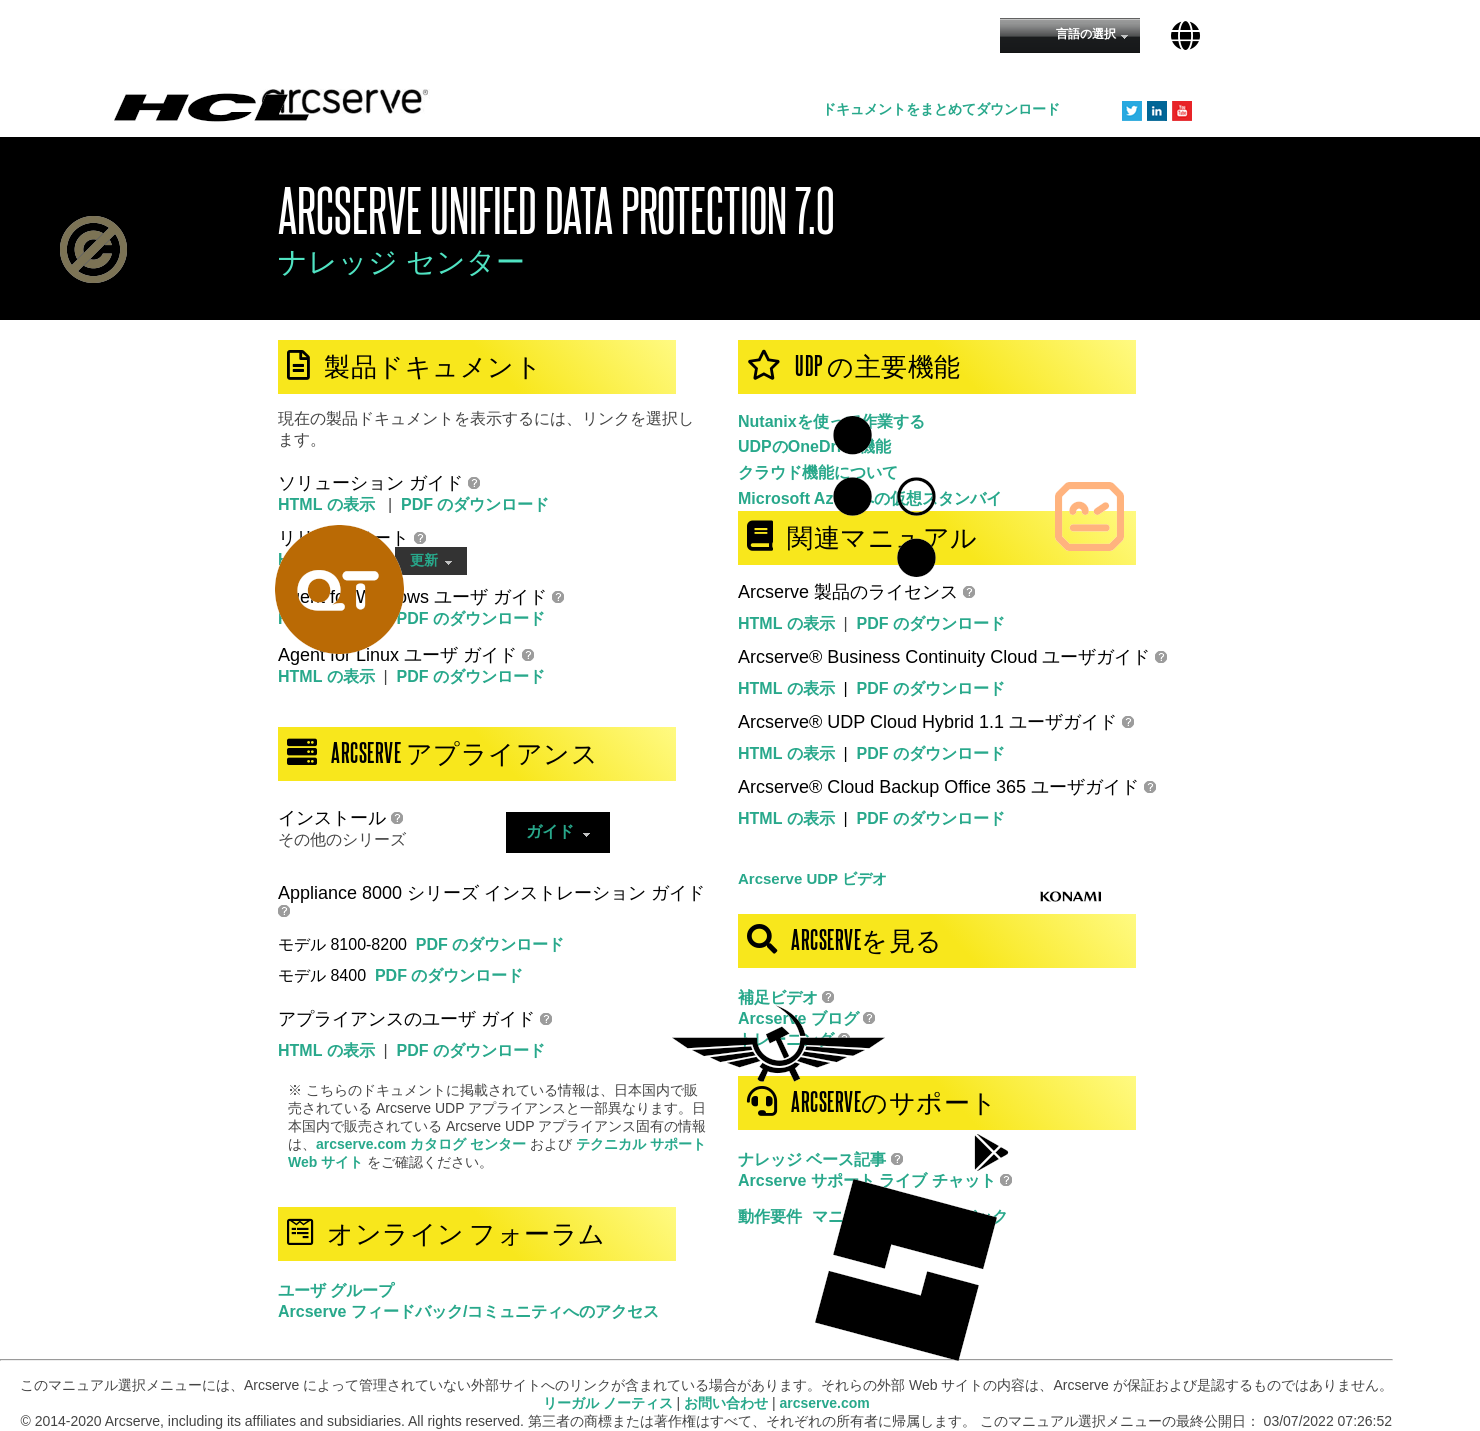  Describe the element at coordinates (339, 589) in the screenshot. I see `quicktype app or service logo` at that location.